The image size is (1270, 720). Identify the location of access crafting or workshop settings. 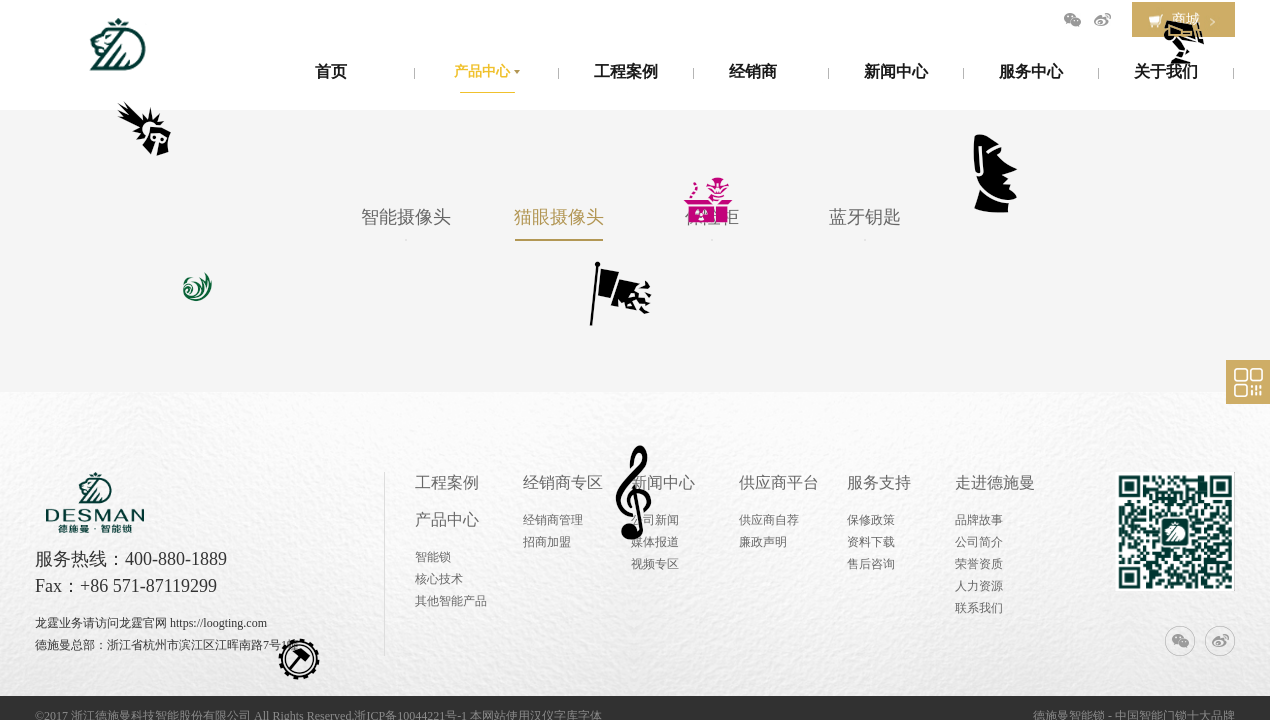
(299, 659).